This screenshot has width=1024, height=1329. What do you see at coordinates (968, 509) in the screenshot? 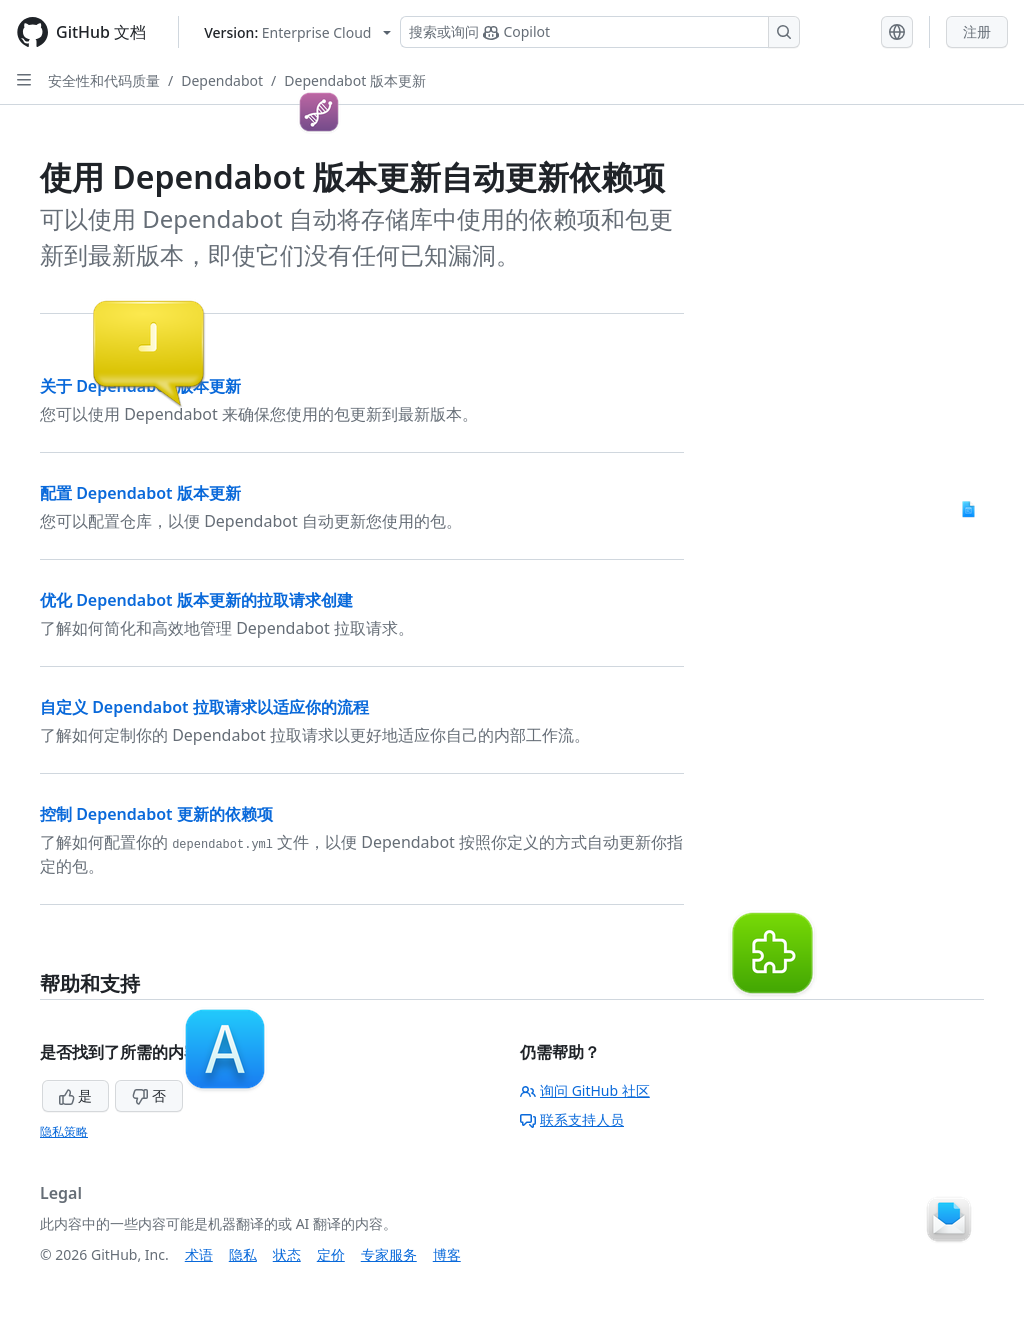
I see `open a DjVu format image file` at bounding box center [968, 509].